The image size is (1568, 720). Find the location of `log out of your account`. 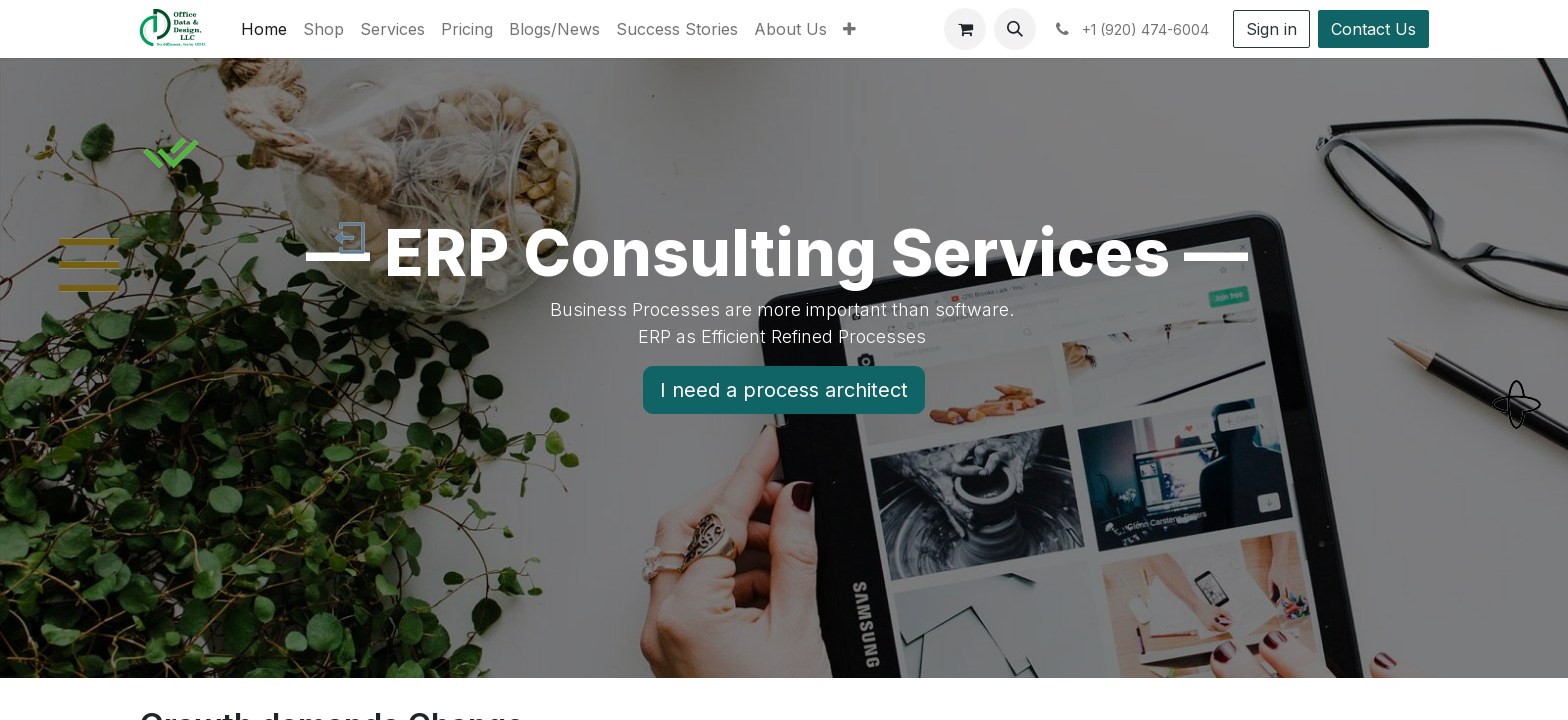

log out of your account is located at coordinates (352, 238).